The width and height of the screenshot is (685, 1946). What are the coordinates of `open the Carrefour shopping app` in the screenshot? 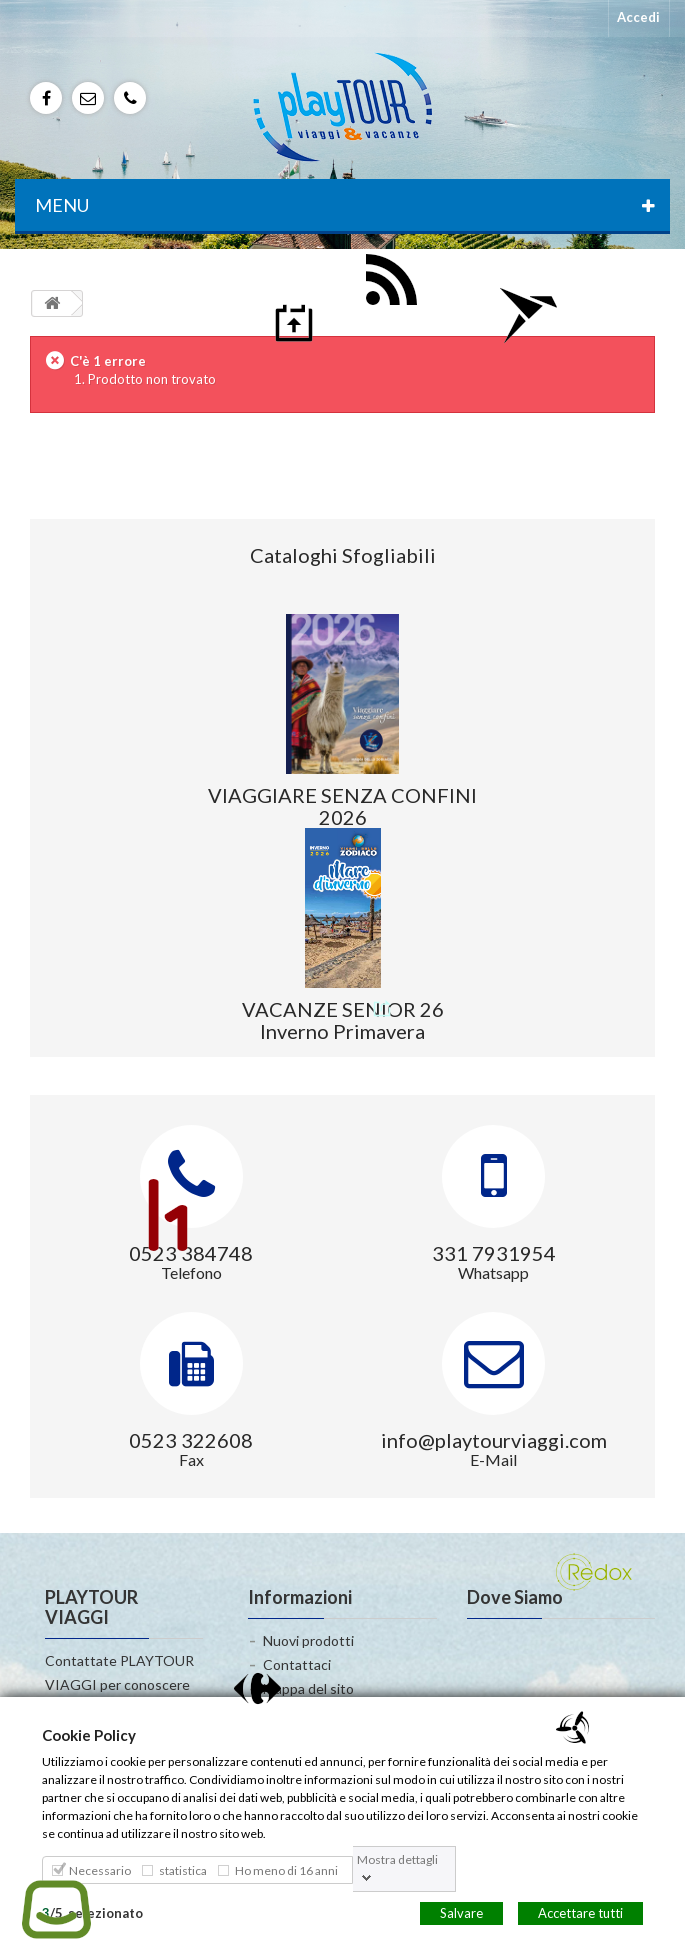 It's located at (257, 1688).